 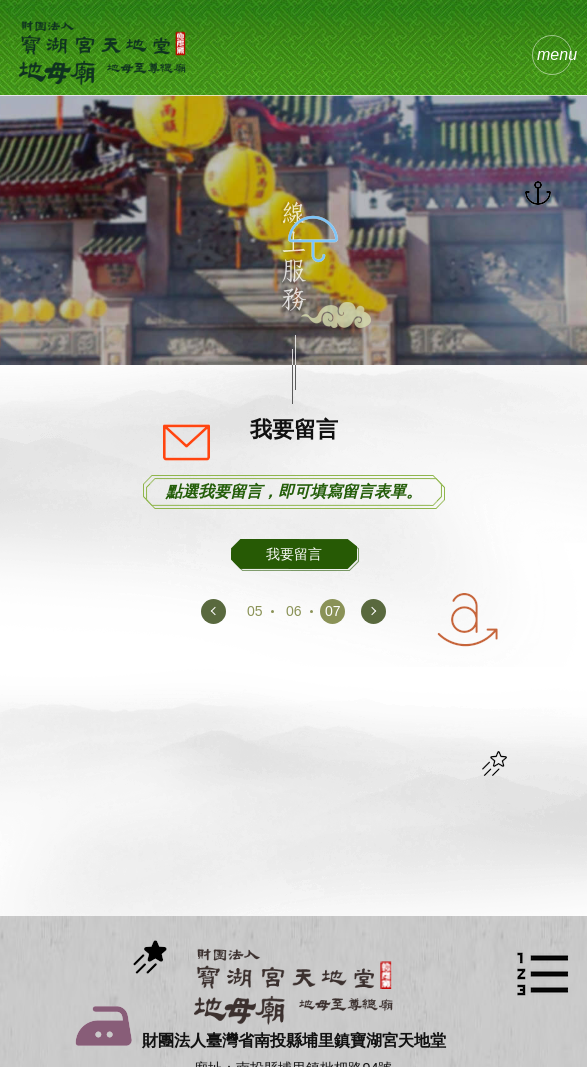 I want to click on anchor point or link to a fixed position, so click(x=538, y=193).